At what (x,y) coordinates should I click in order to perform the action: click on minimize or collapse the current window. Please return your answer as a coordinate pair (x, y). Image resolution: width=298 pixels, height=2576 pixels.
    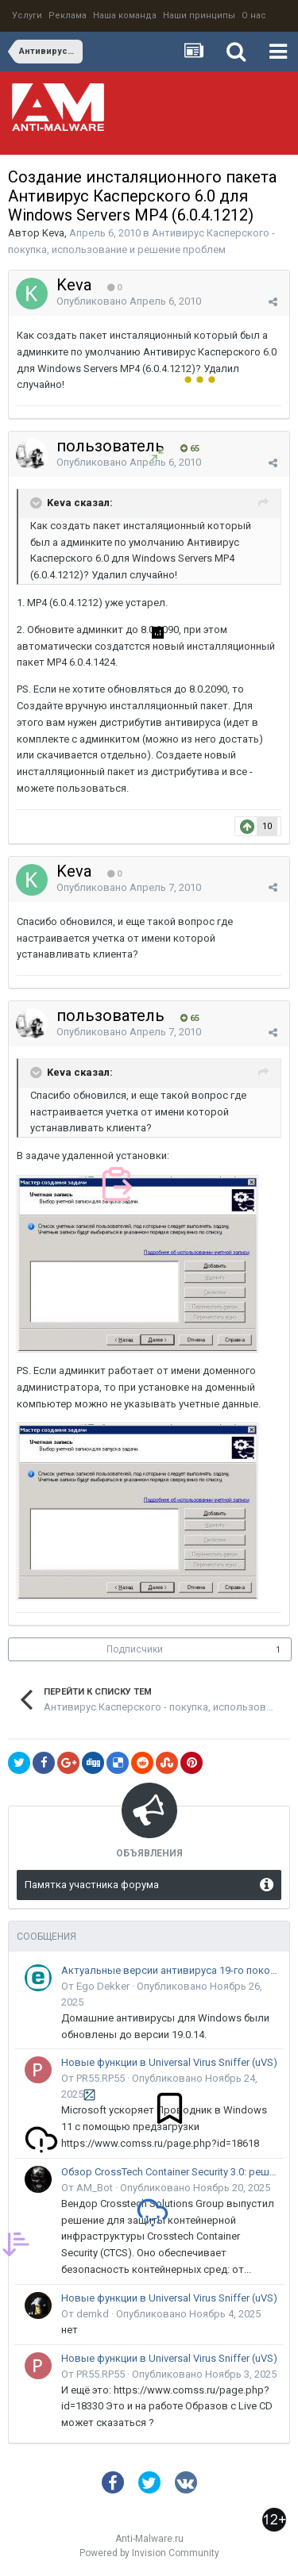
    Looking at the image, I should click on (157, 454).